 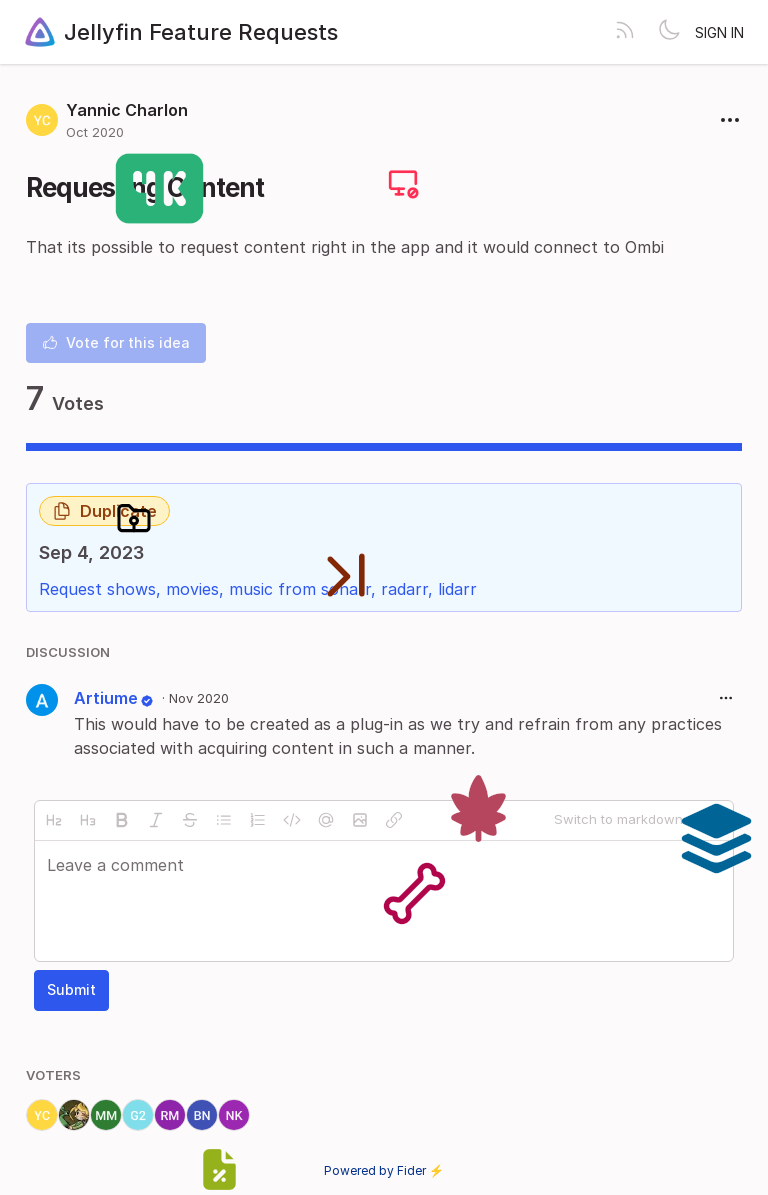 I want to click on access pet-related features or settings, so click(x=414, y=893).